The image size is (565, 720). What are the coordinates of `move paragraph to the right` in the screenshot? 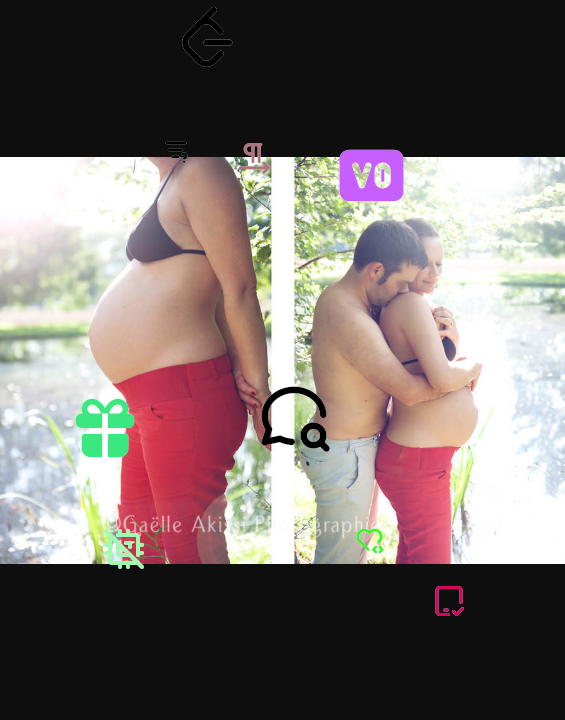 It's located at (254, 158).